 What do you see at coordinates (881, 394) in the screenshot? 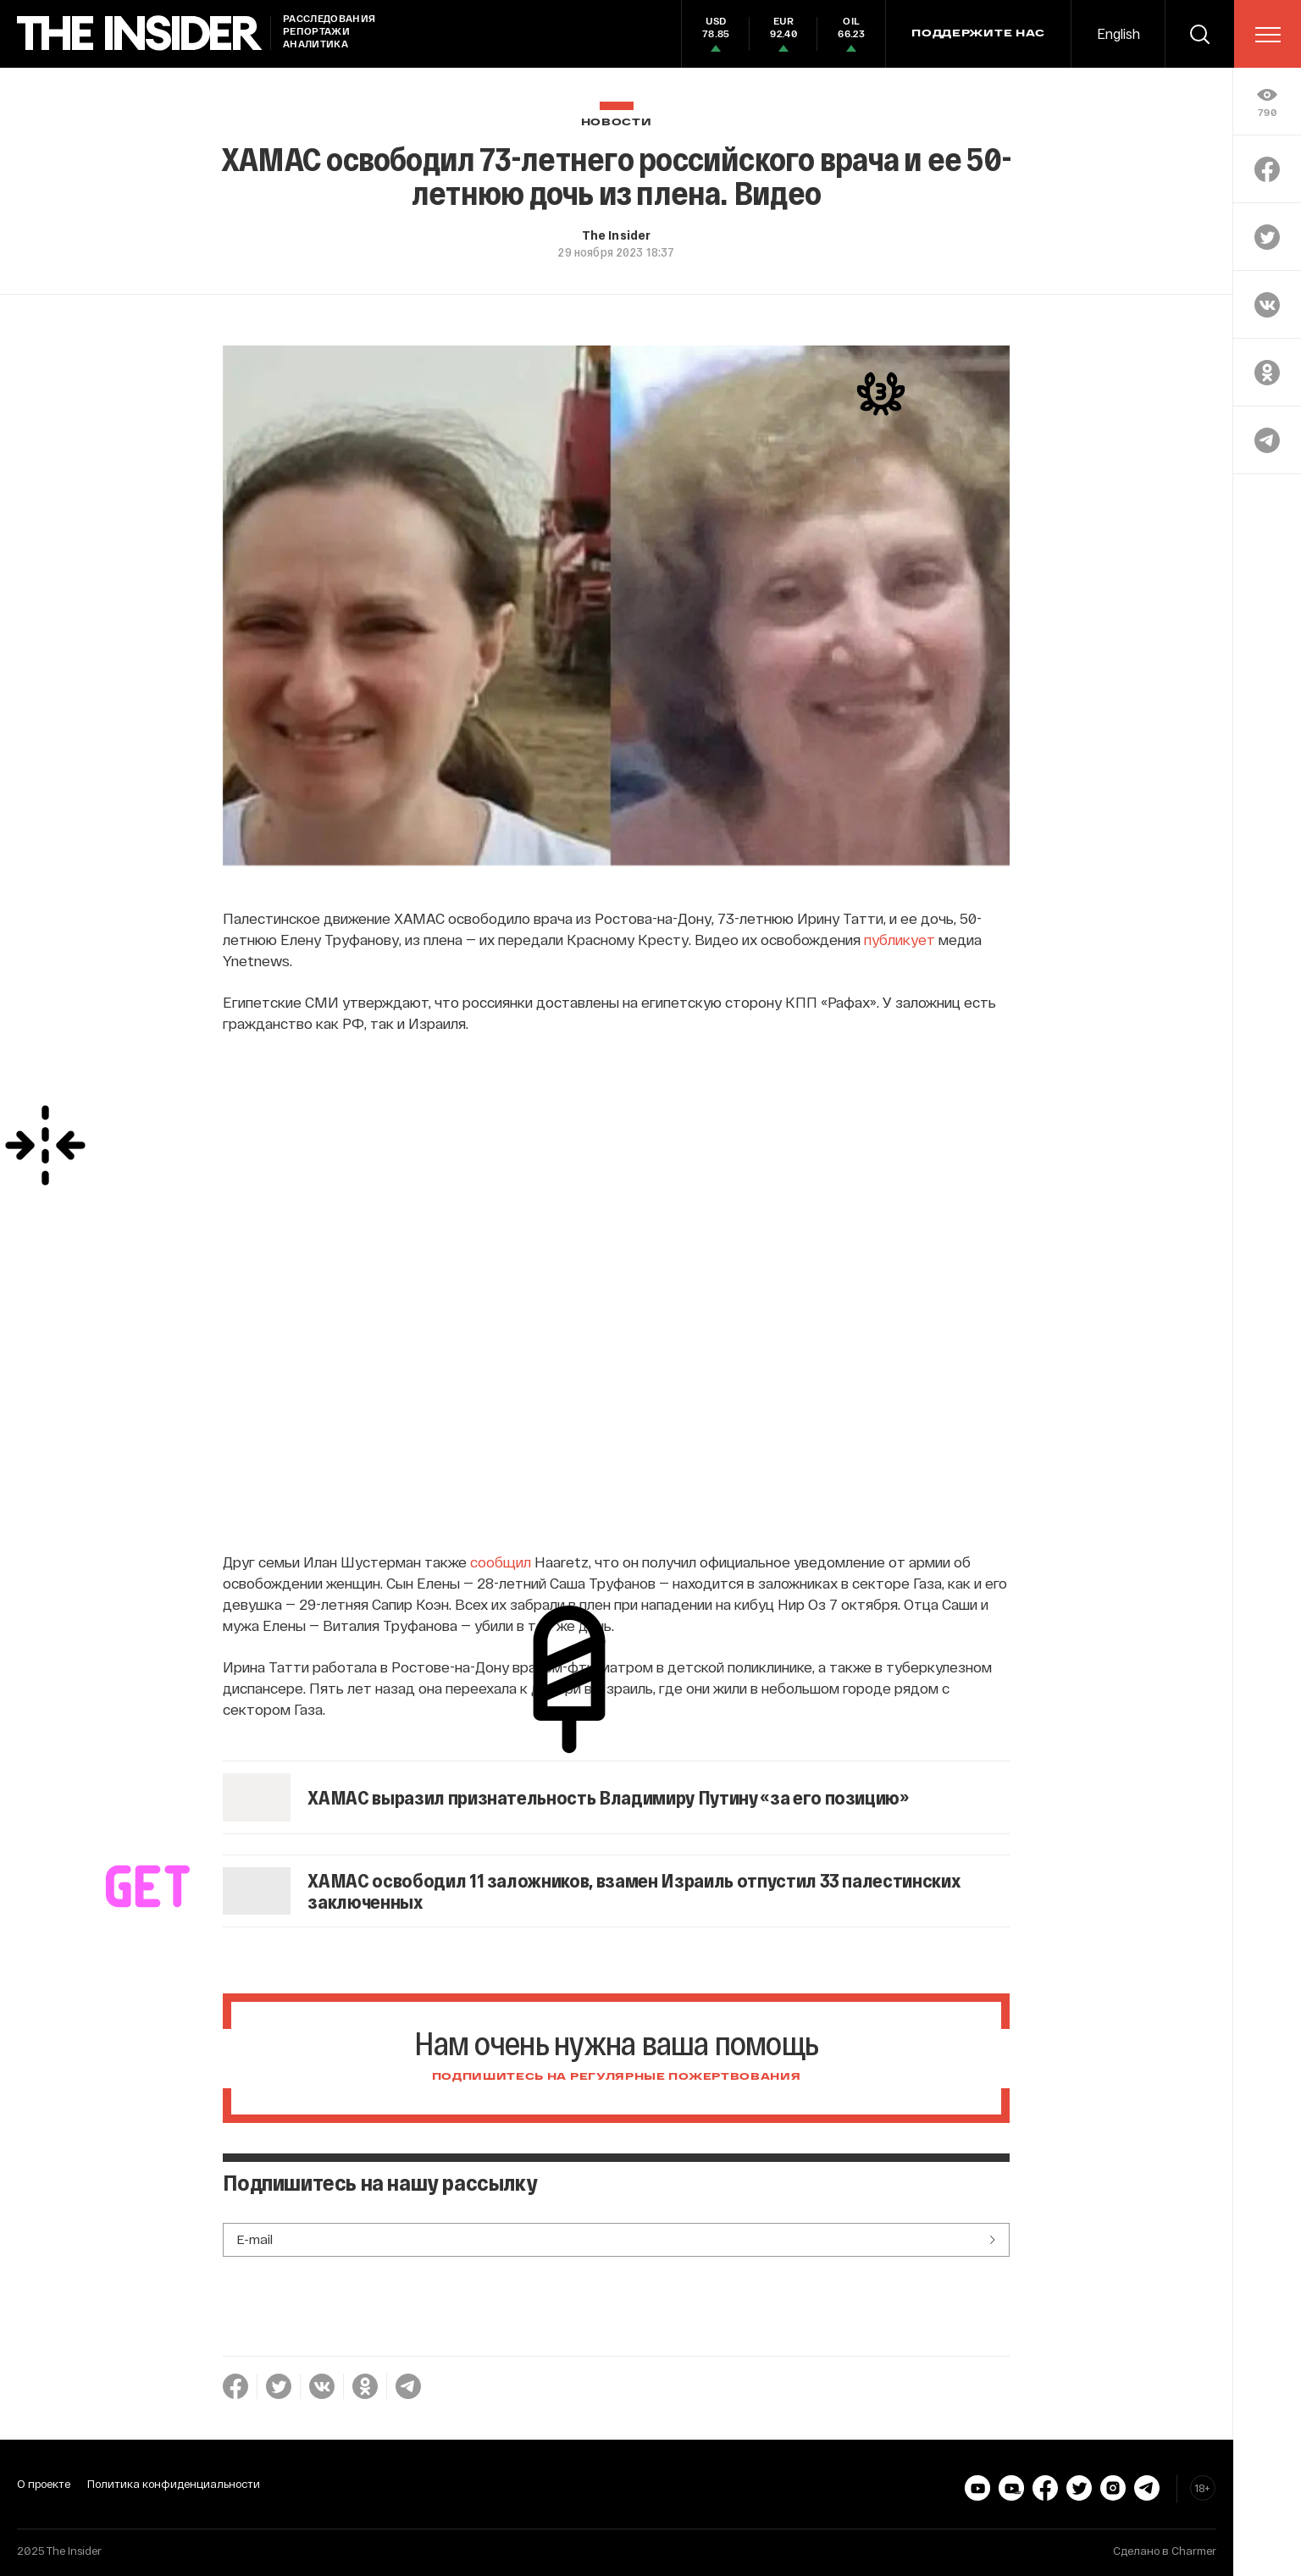
I see `third place ranking or award` at bounding box center [881, 394].